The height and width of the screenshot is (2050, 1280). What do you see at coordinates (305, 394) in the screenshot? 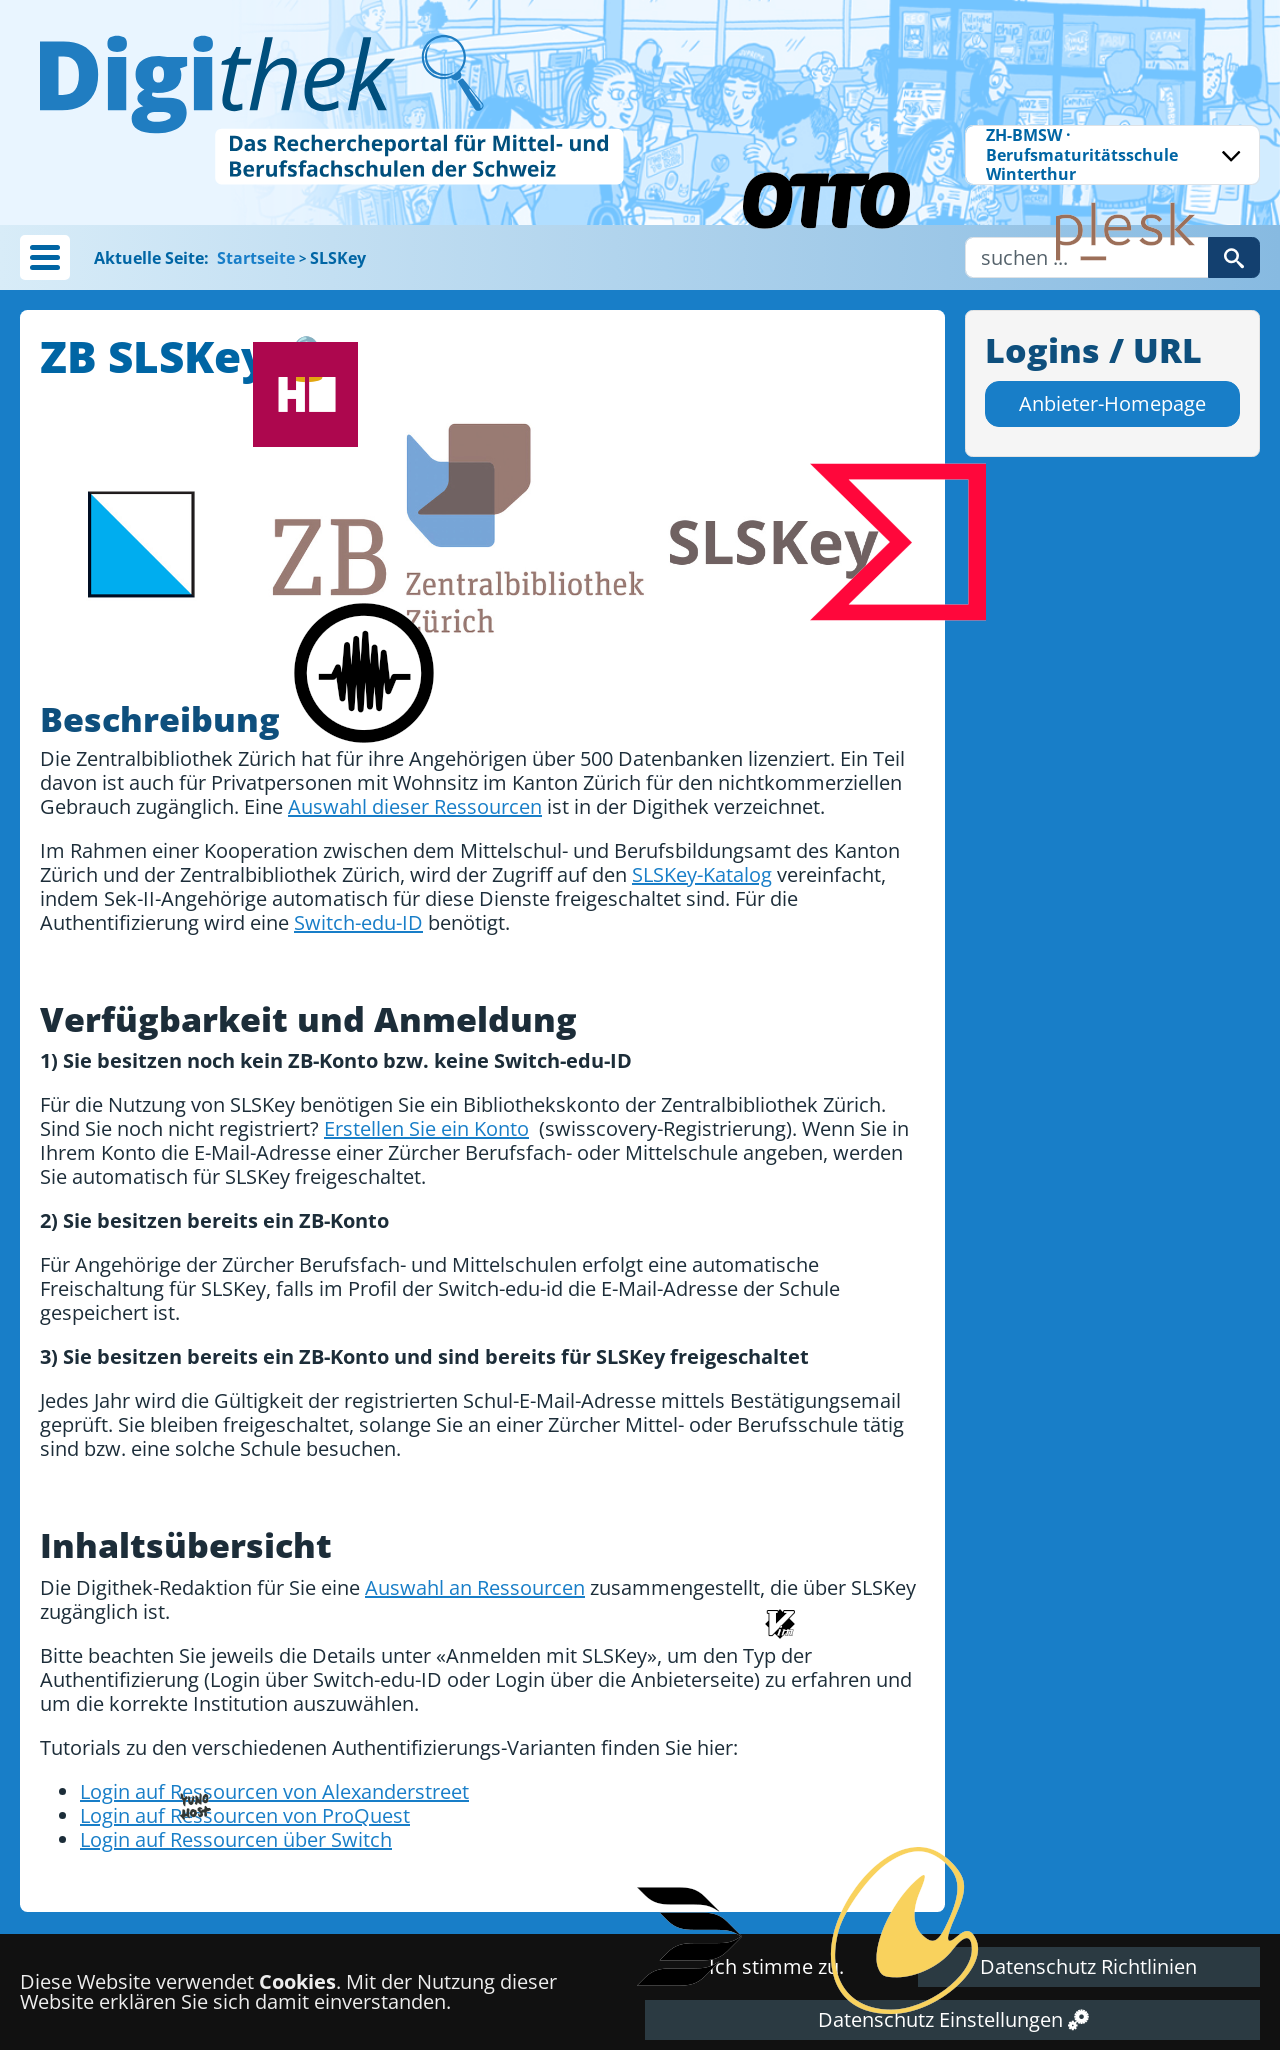
I see `link to HackerRank profile` at bounding box center [305, 394].